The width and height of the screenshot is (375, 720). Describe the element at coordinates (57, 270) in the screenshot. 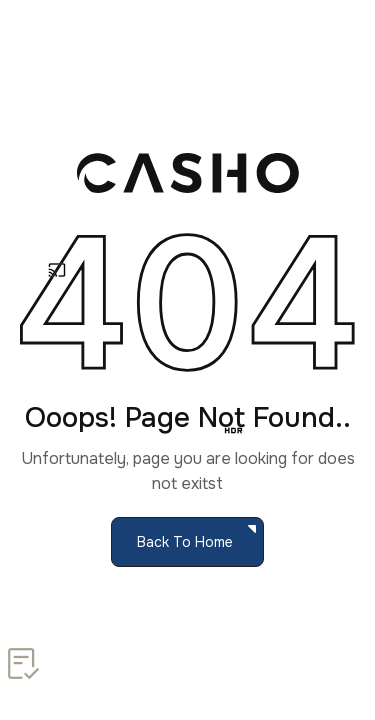

I see `cast screen to an external display` at that location.